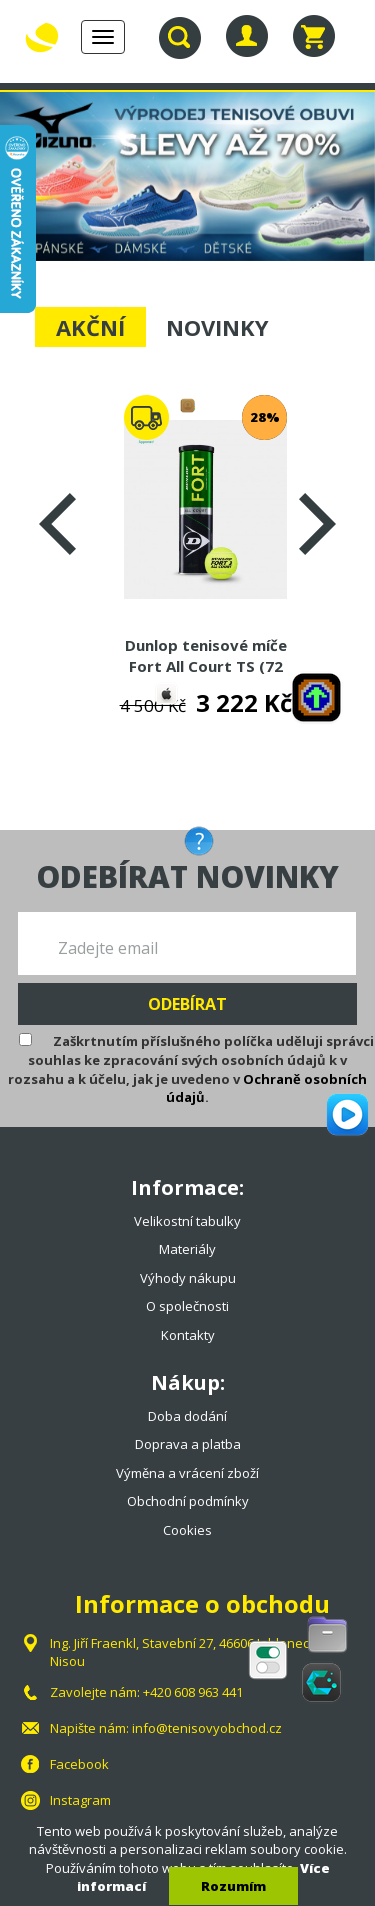 This screenshot has height=1906, width=375. Describe the element at coordinates (166, 693) in the screenshot. I see `open system preferences or settings` at that location.